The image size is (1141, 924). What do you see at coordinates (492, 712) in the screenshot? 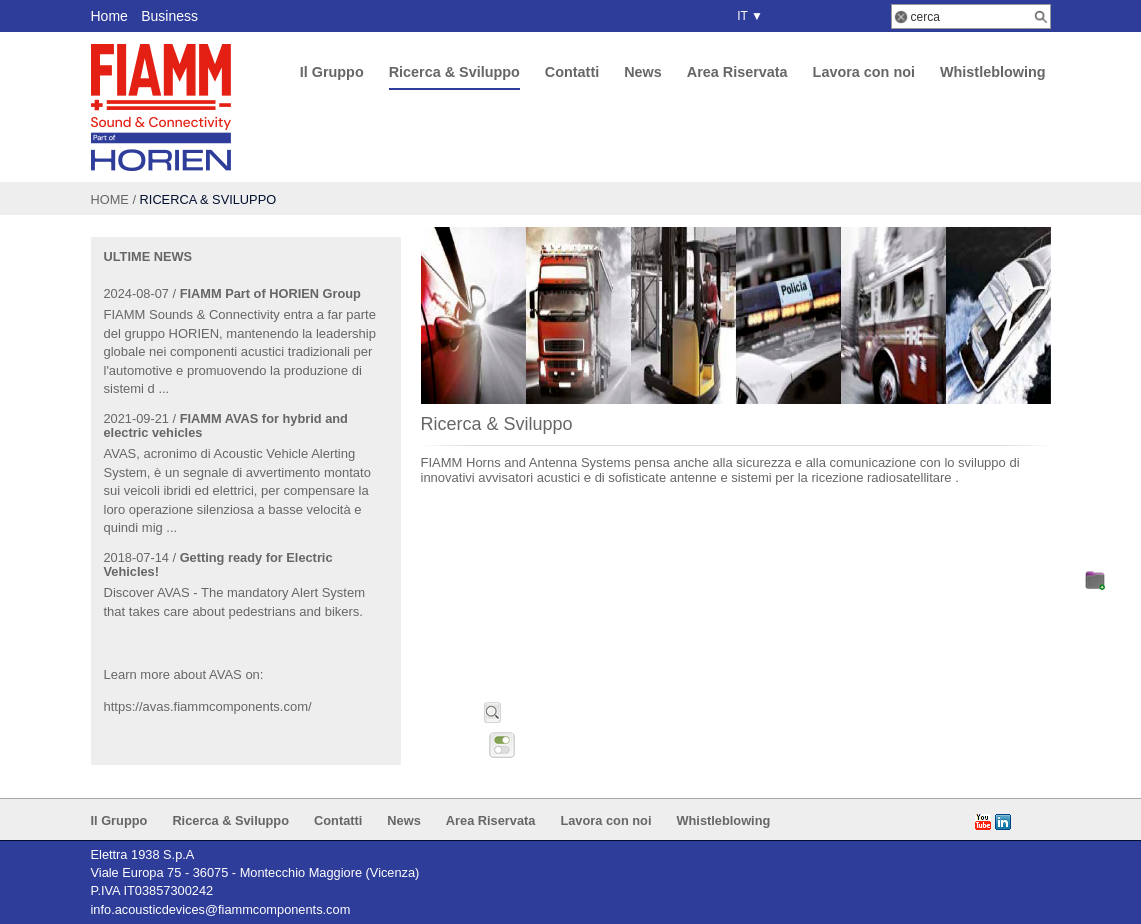
I see `open system log viewer` at bounding box center [492, 712].